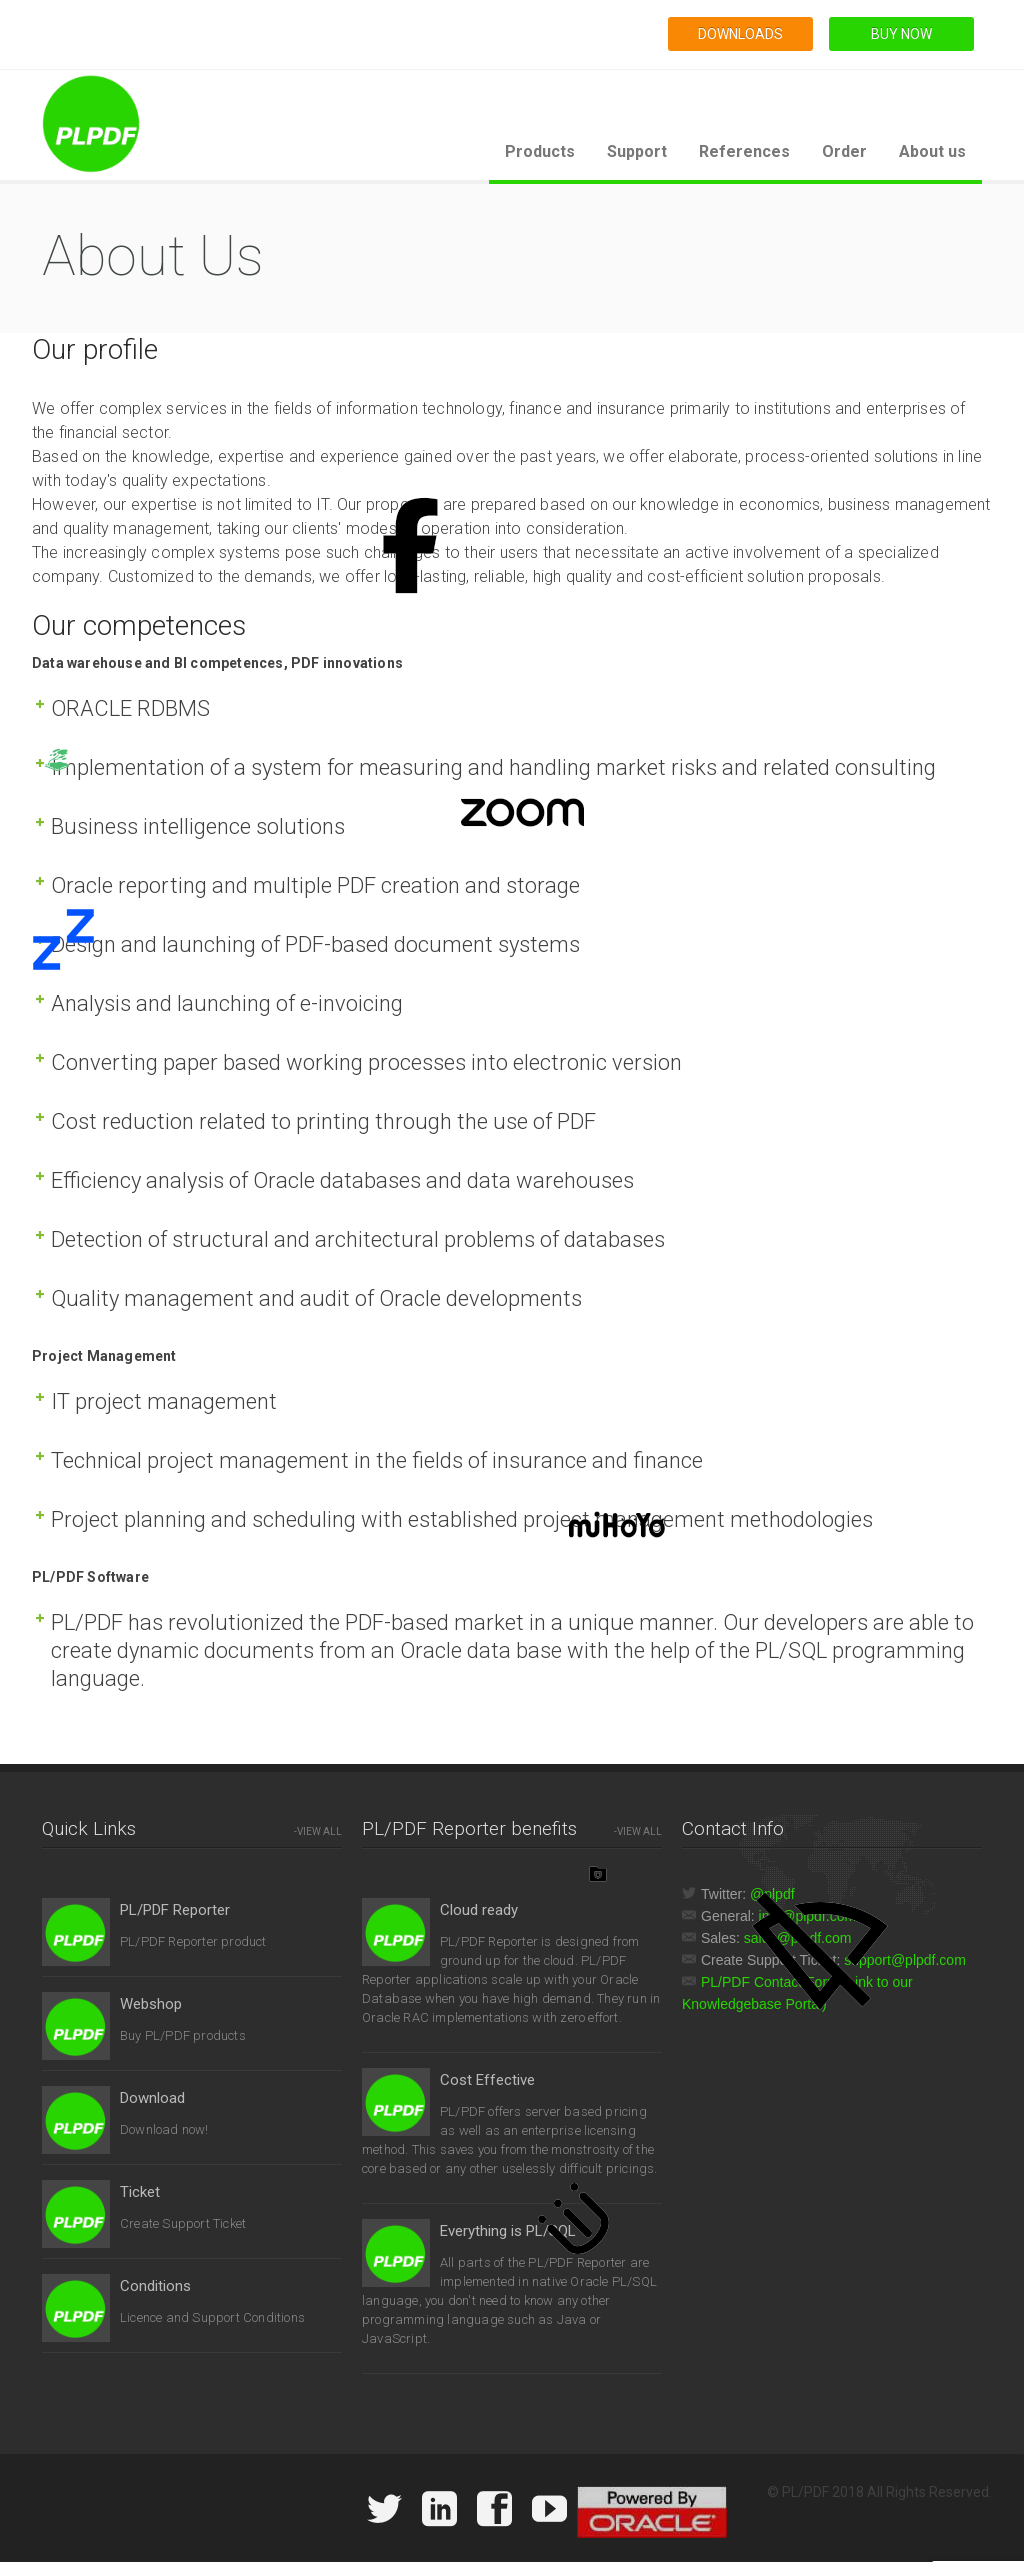 This screenshot has width=1024, height=2562. I want to click on visit miHoYo's official website or portal, so click(617, 1524).